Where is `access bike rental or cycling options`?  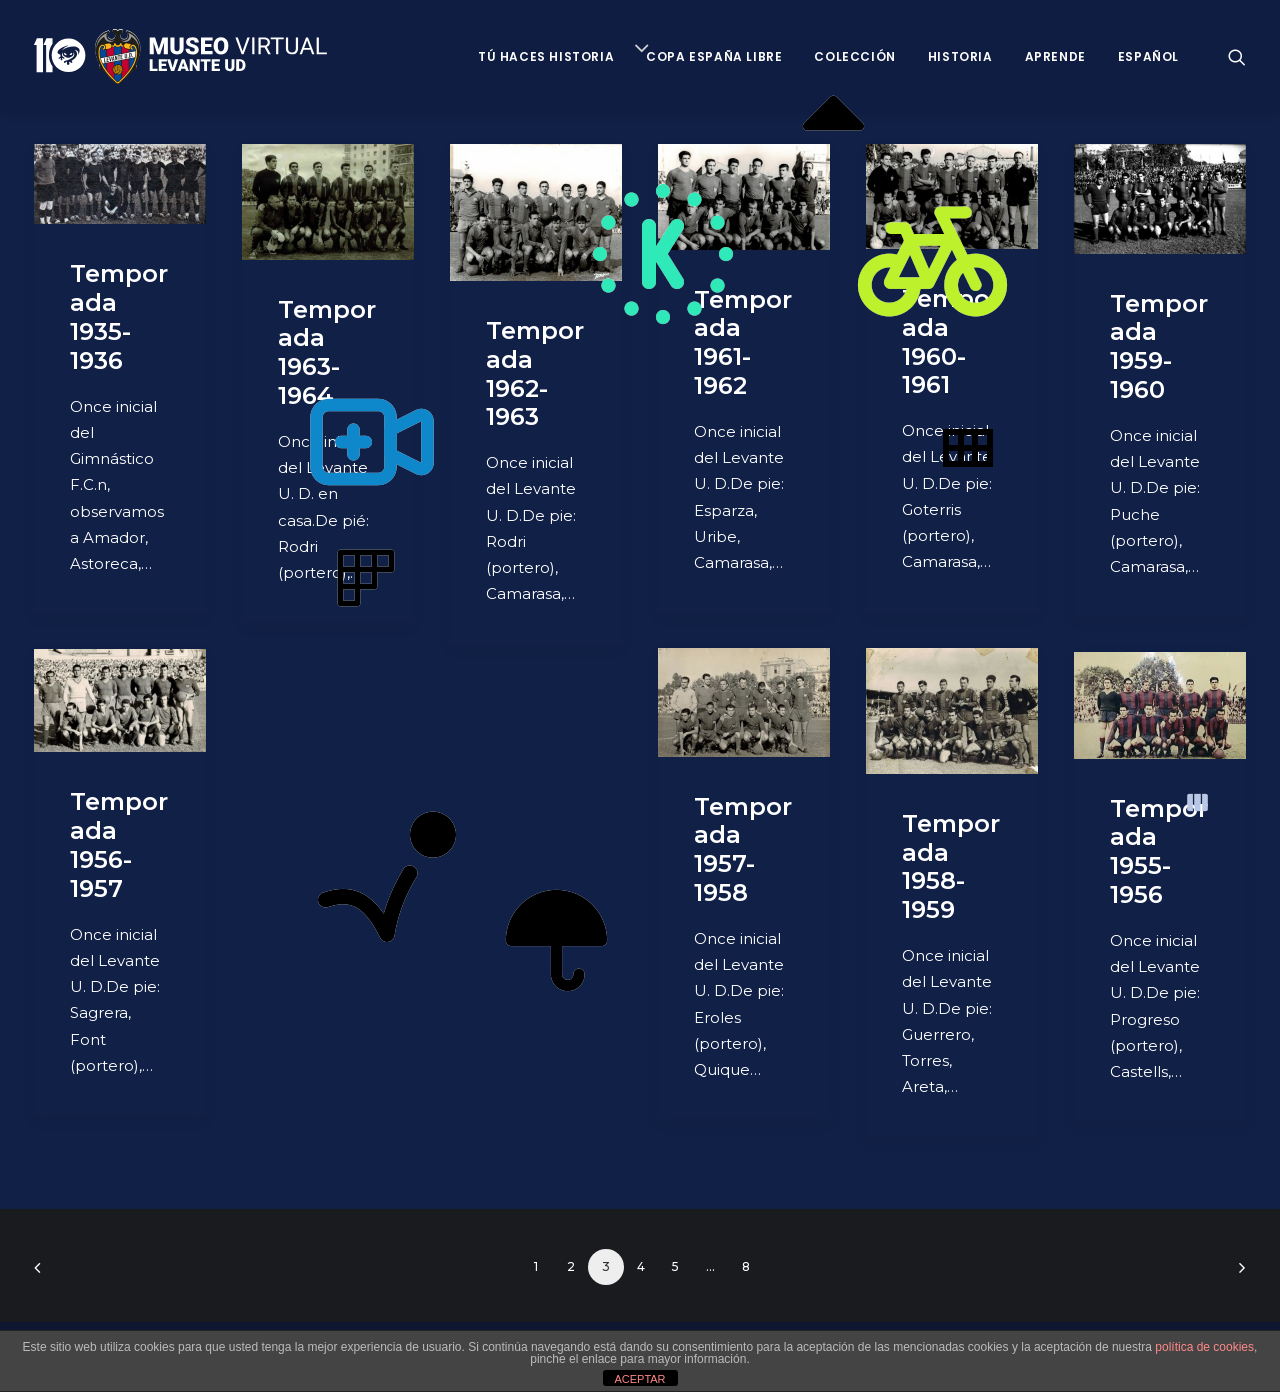
access bike rental or cycling options is located at coordinates (932, 261).